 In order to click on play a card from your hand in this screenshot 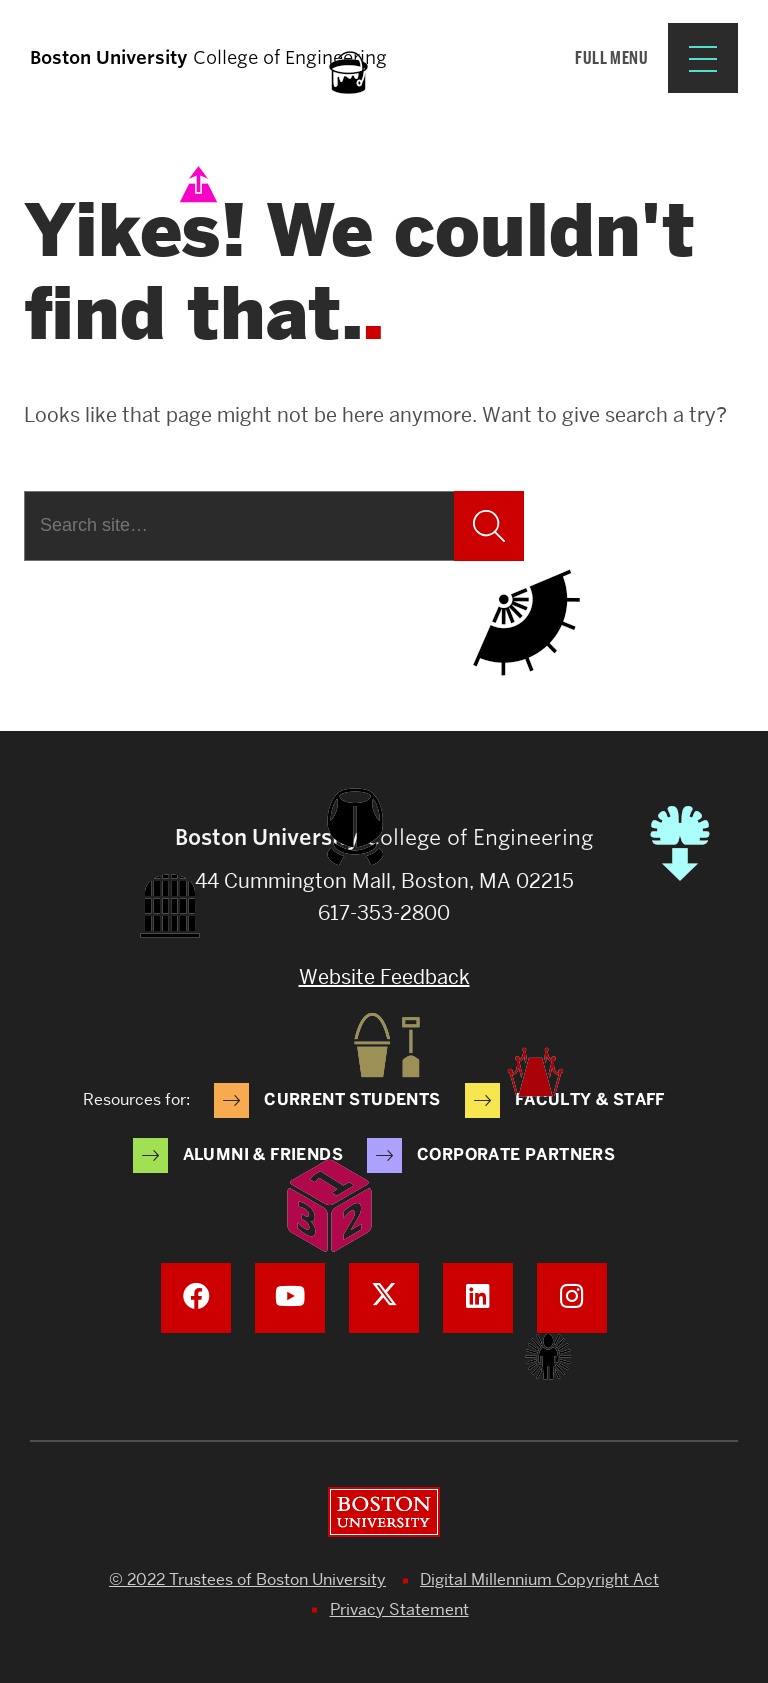, I will do `click(198, 183)`.